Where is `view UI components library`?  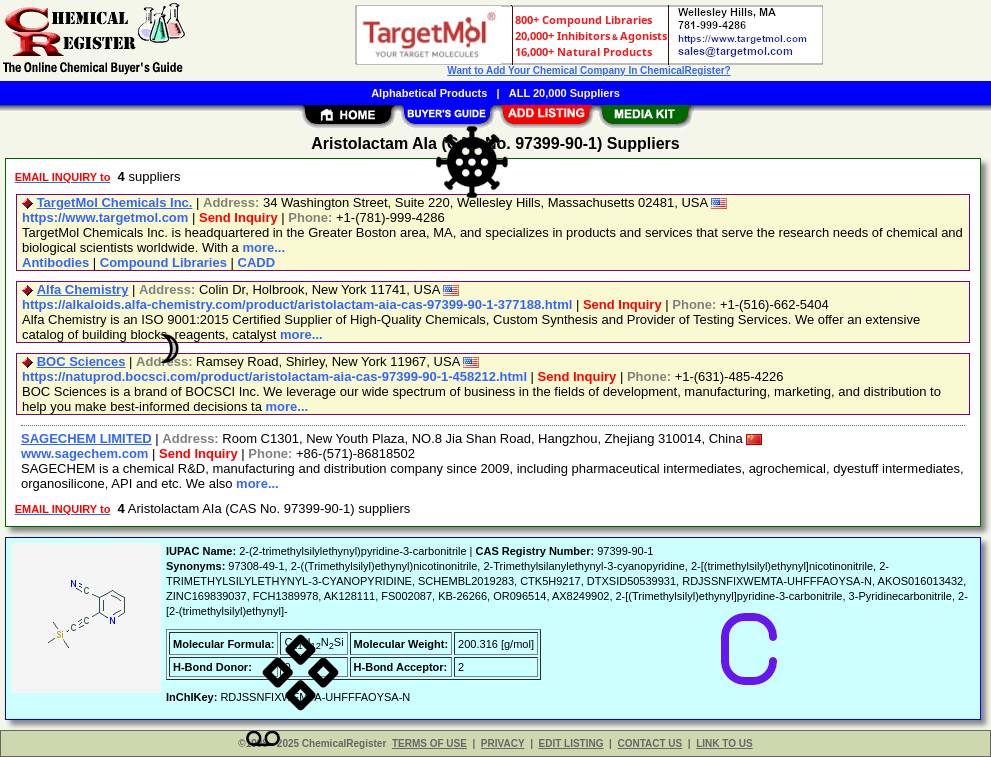 view UI components library is located at coordinates (300, 672).